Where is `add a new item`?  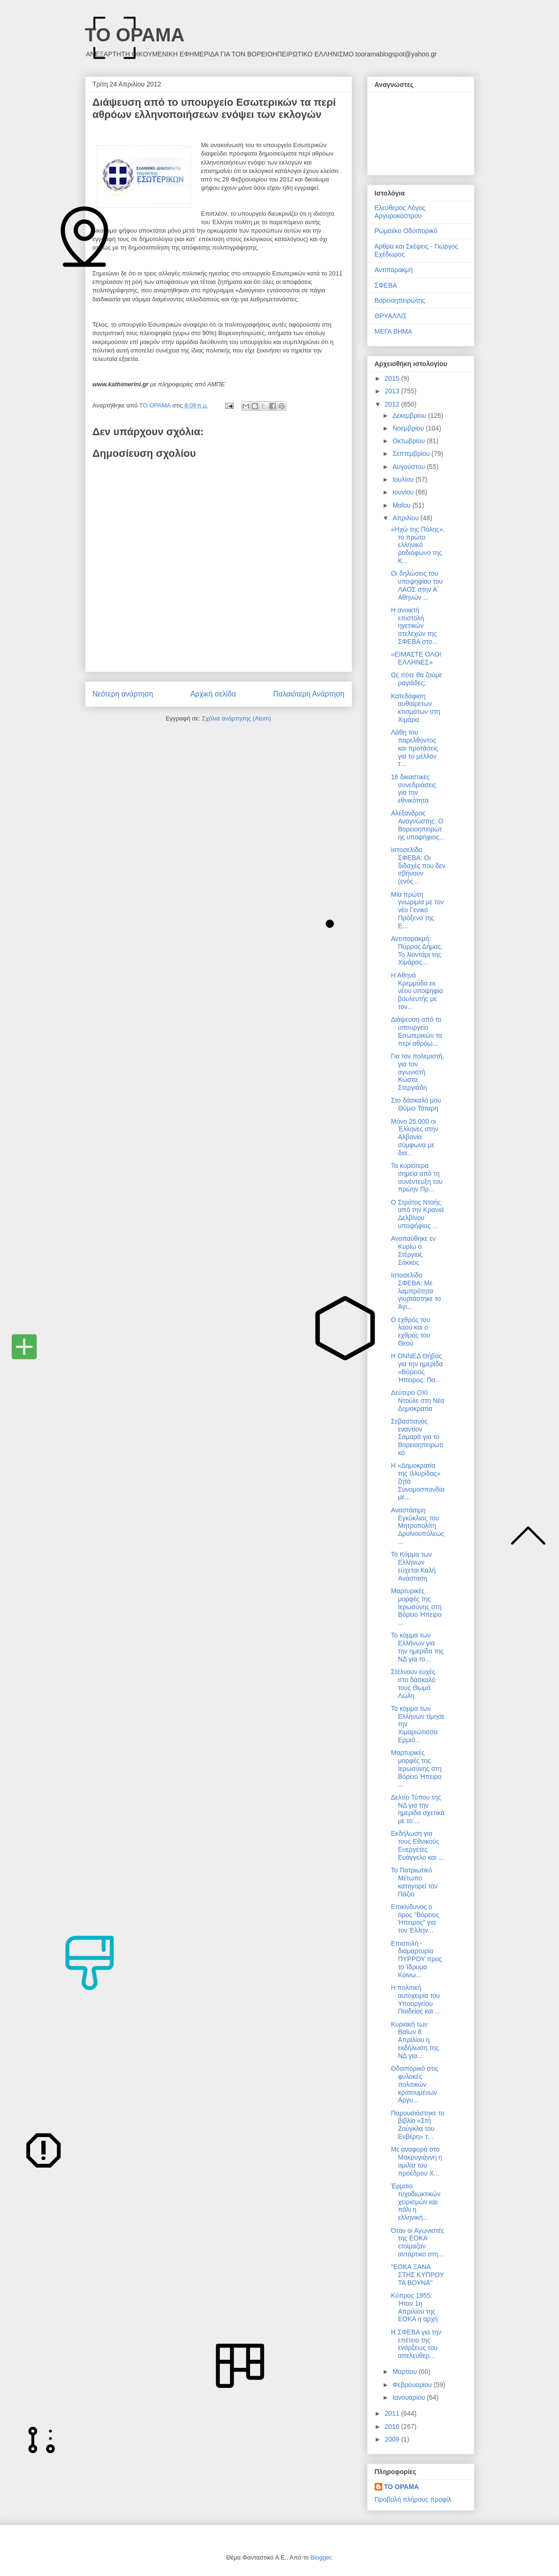
add a new item is located at coordinates (24, 1347).